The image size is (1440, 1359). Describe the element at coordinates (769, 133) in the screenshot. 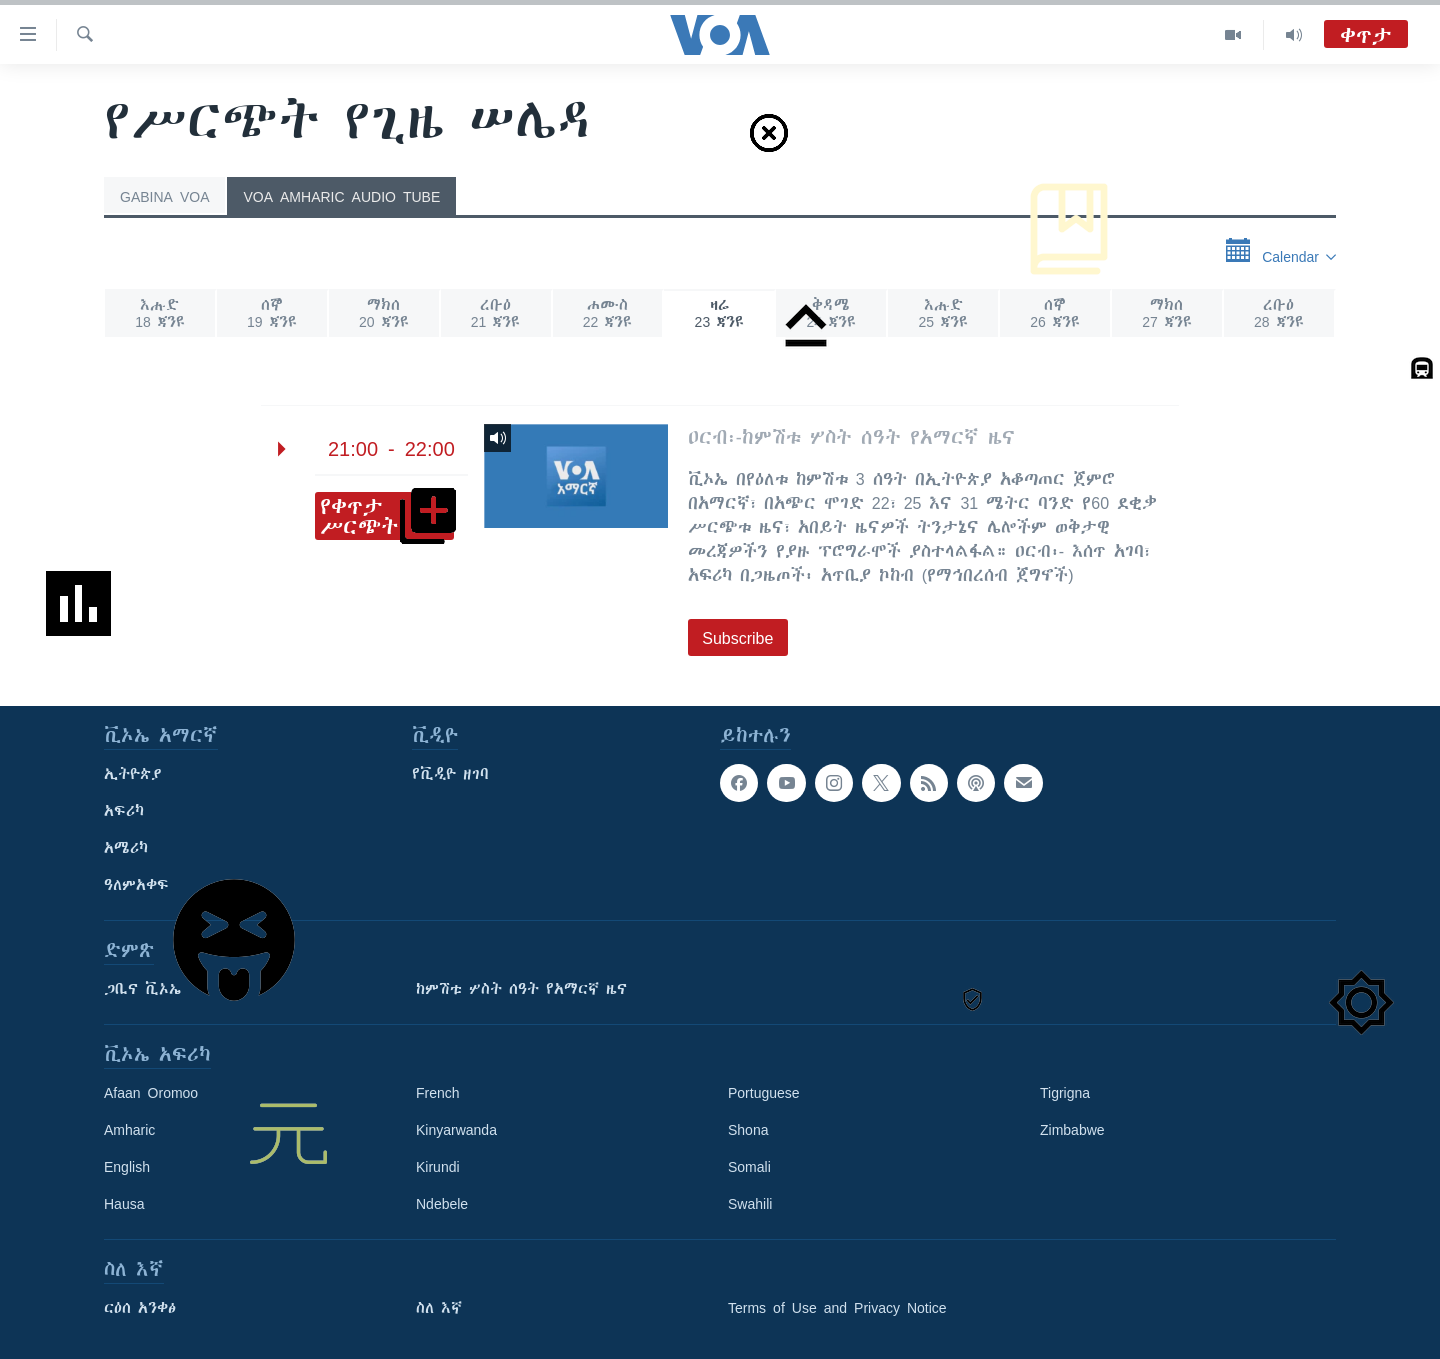

I see `dismiss or close a dialog` at that location.